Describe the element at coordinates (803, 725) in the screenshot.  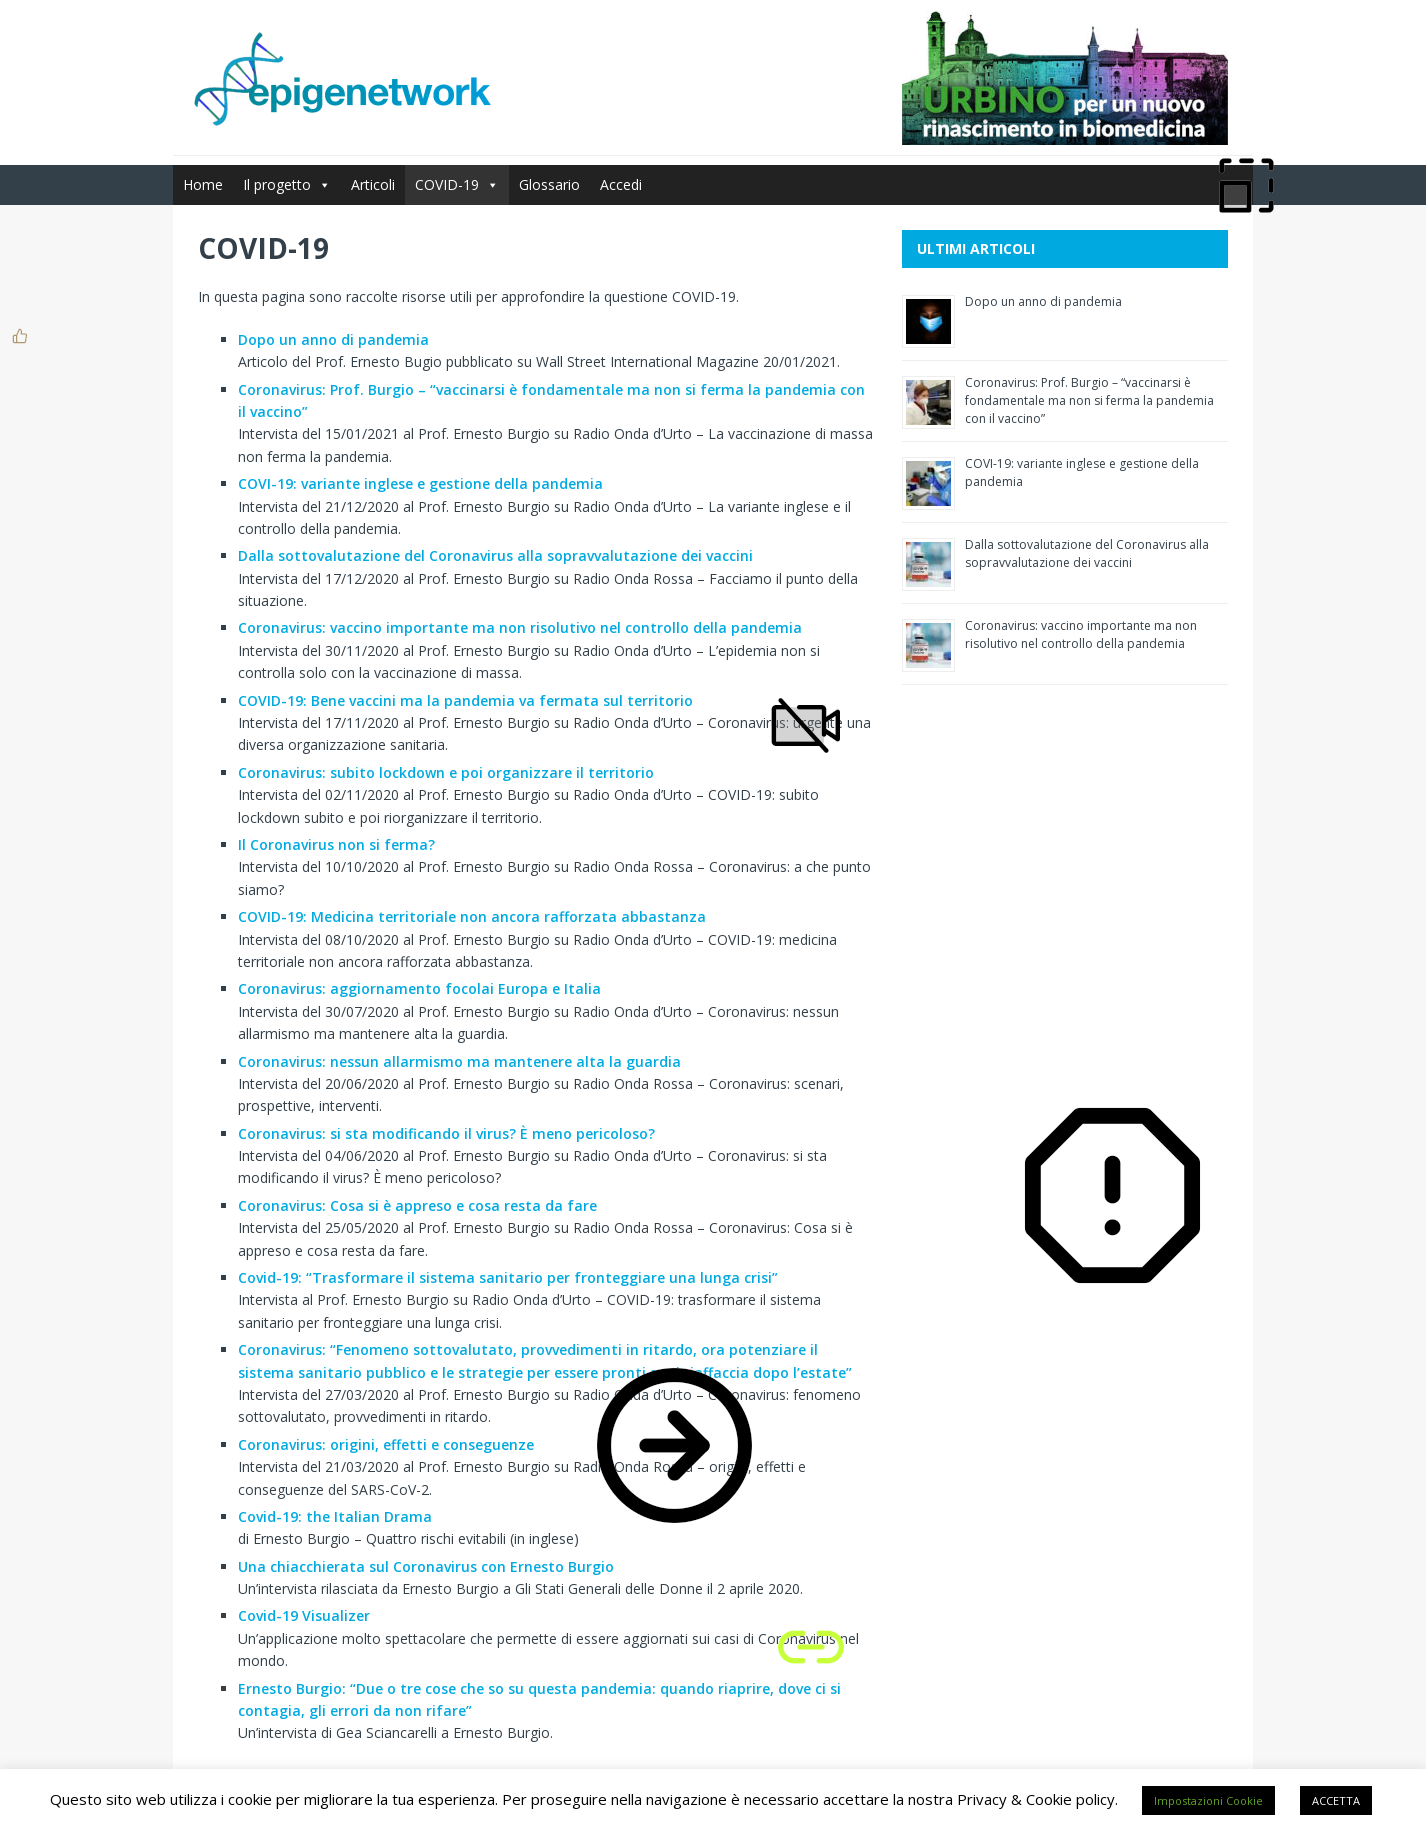
I see `turn off camera or disable video` at that location.